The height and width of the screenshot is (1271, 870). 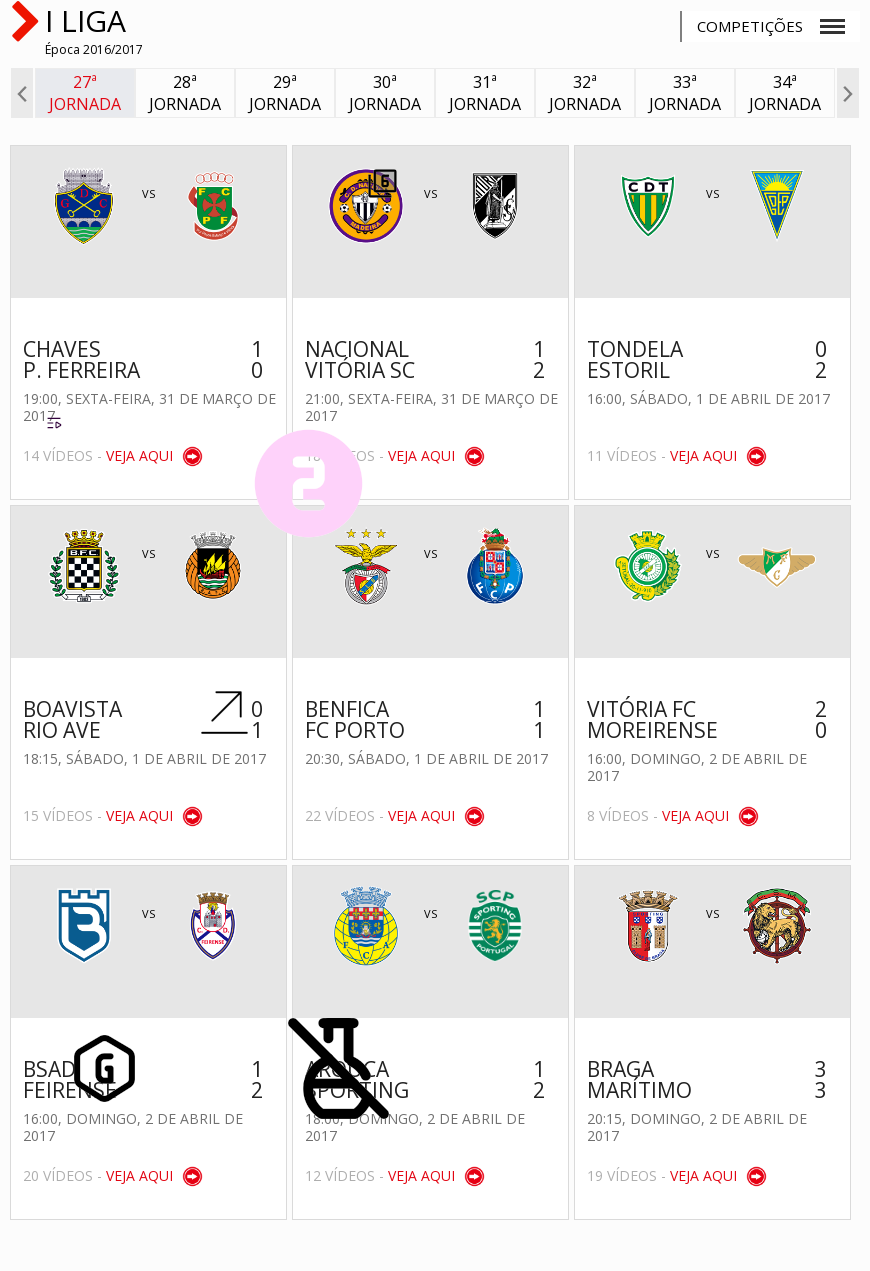 I want to click on view video playlist, so click(x=54, y=423).